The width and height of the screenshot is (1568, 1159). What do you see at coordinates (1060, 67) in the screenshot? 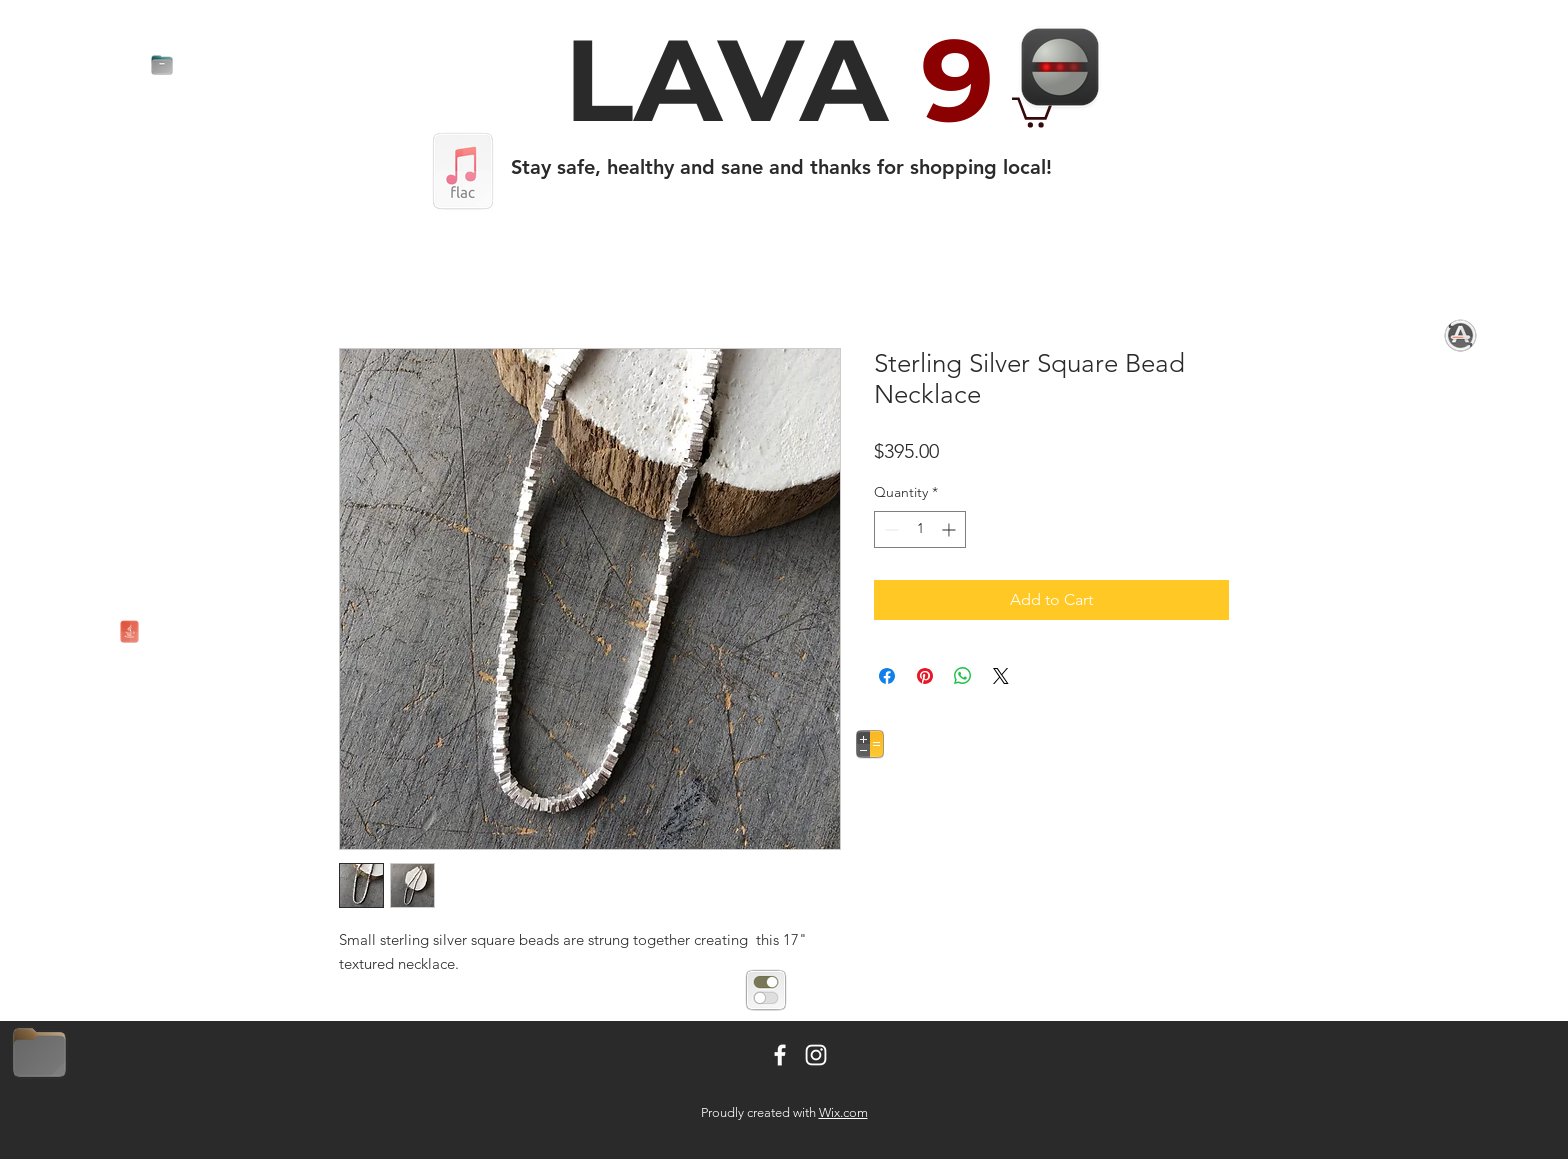
I see `launch gnome robots game` at bounding box center [1060, 67].